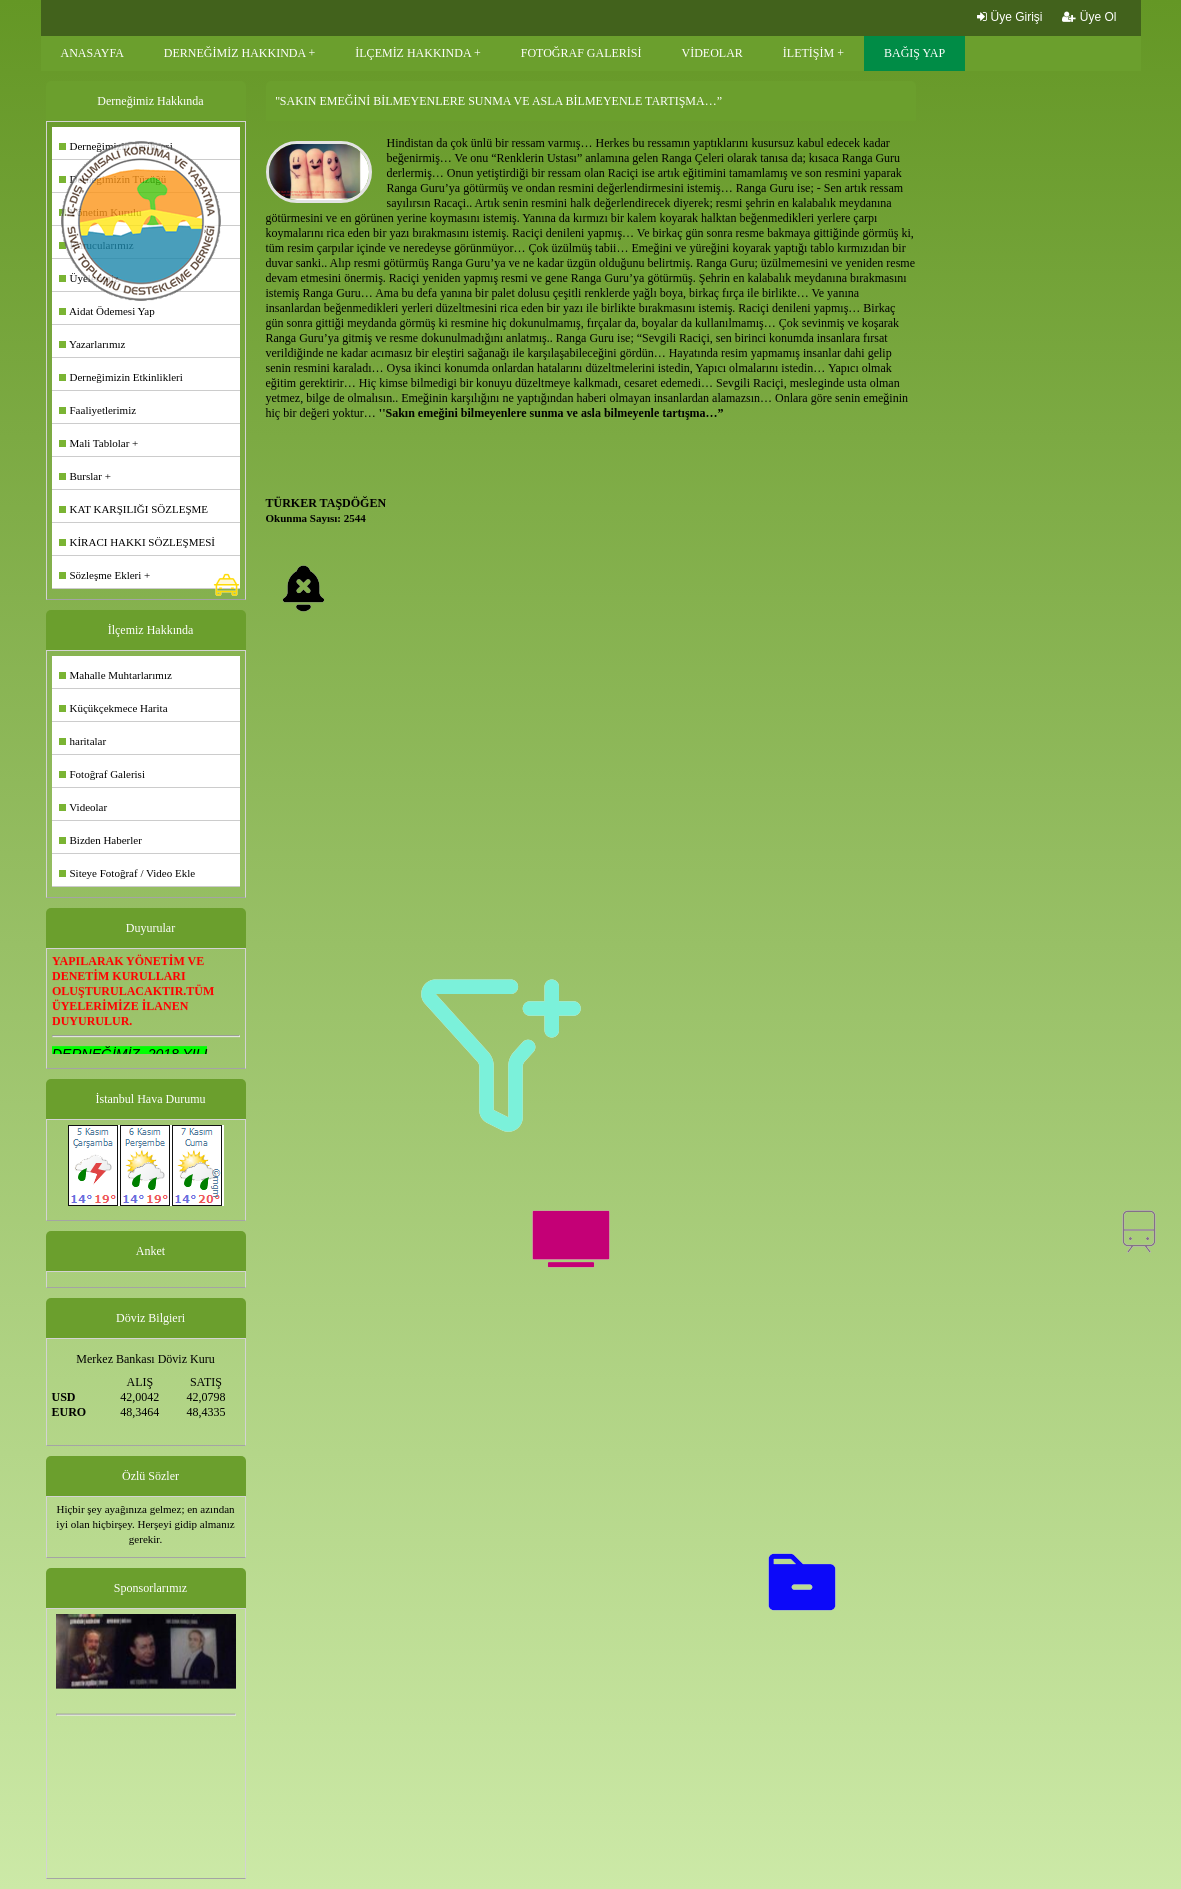 This screenshot has width=1181, height=1889. Describe the element at coordinates (226, 586) in the screenshot. I see `request a taxi or ride service` at that location.